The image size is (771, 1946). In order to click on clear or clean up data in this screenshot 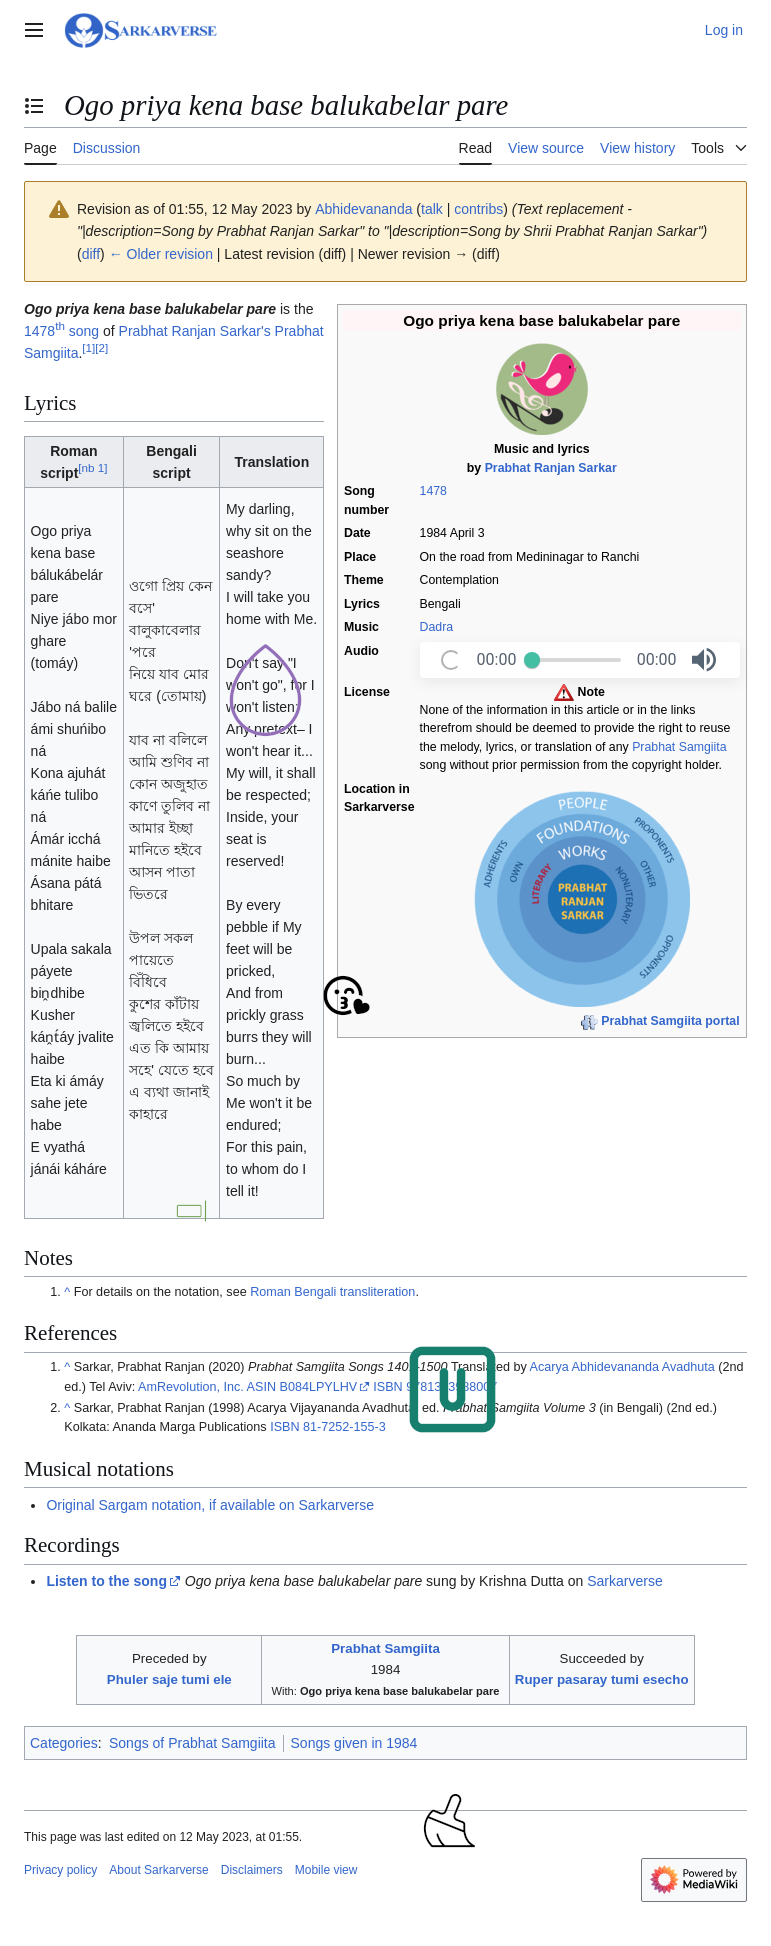, I will do `click(448, 1822)`.